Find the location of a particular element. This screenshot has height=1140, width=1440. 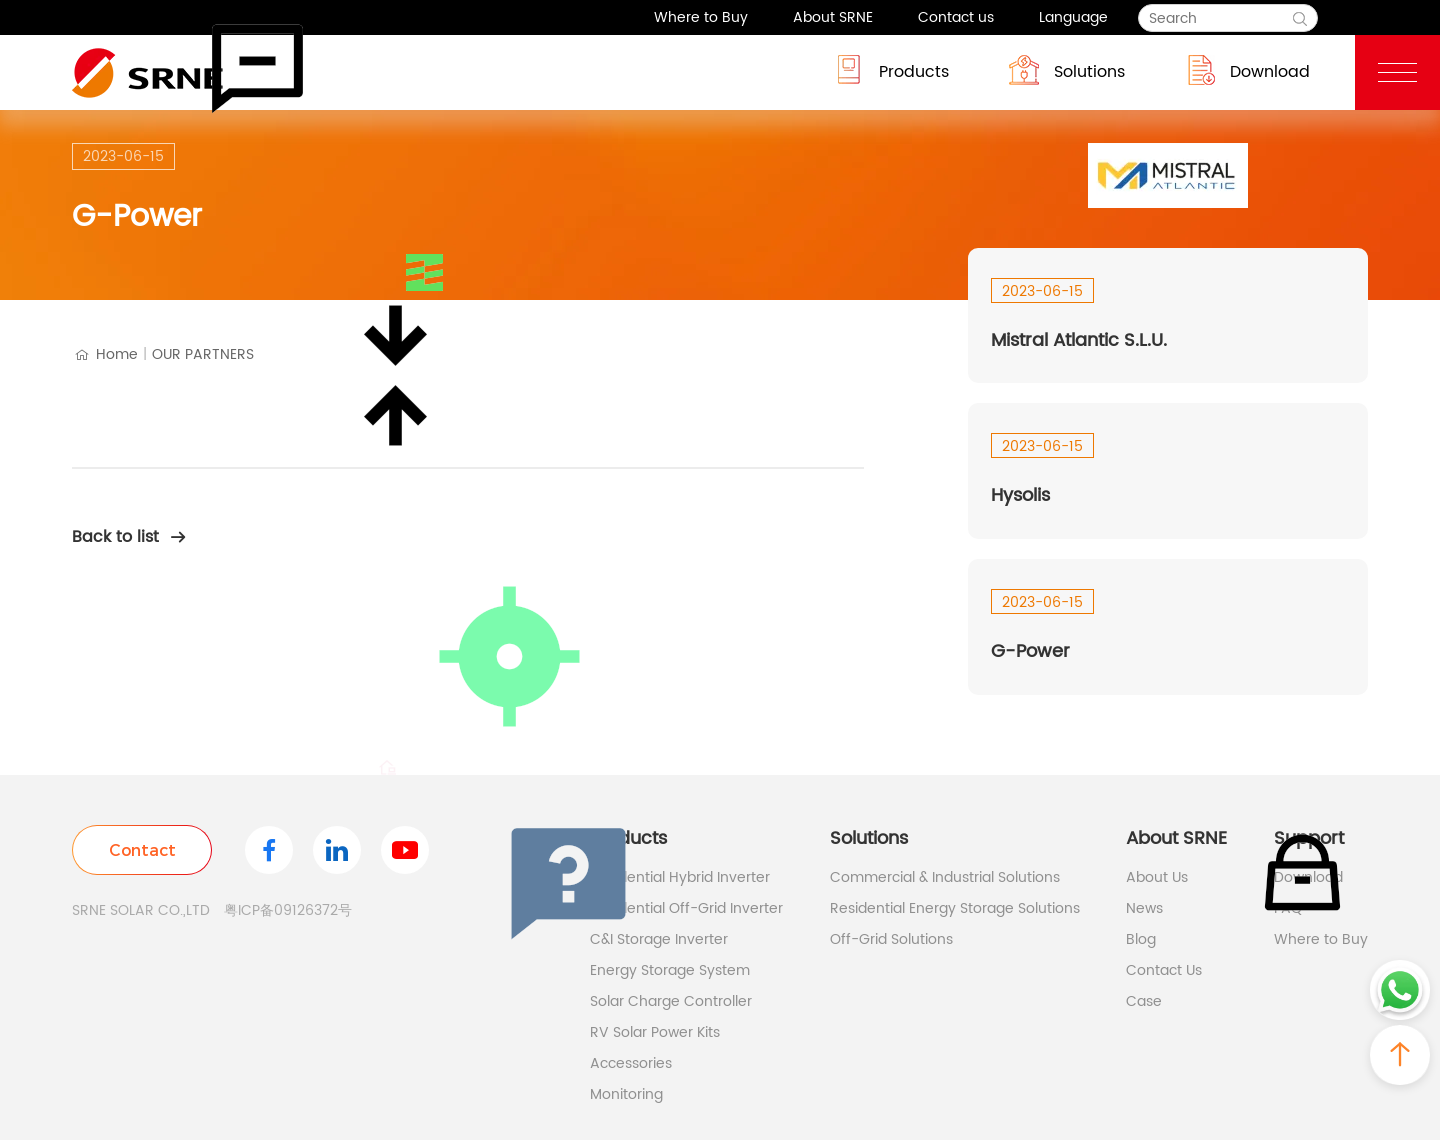

open messaging or chat is located at coordinates (257, 65).